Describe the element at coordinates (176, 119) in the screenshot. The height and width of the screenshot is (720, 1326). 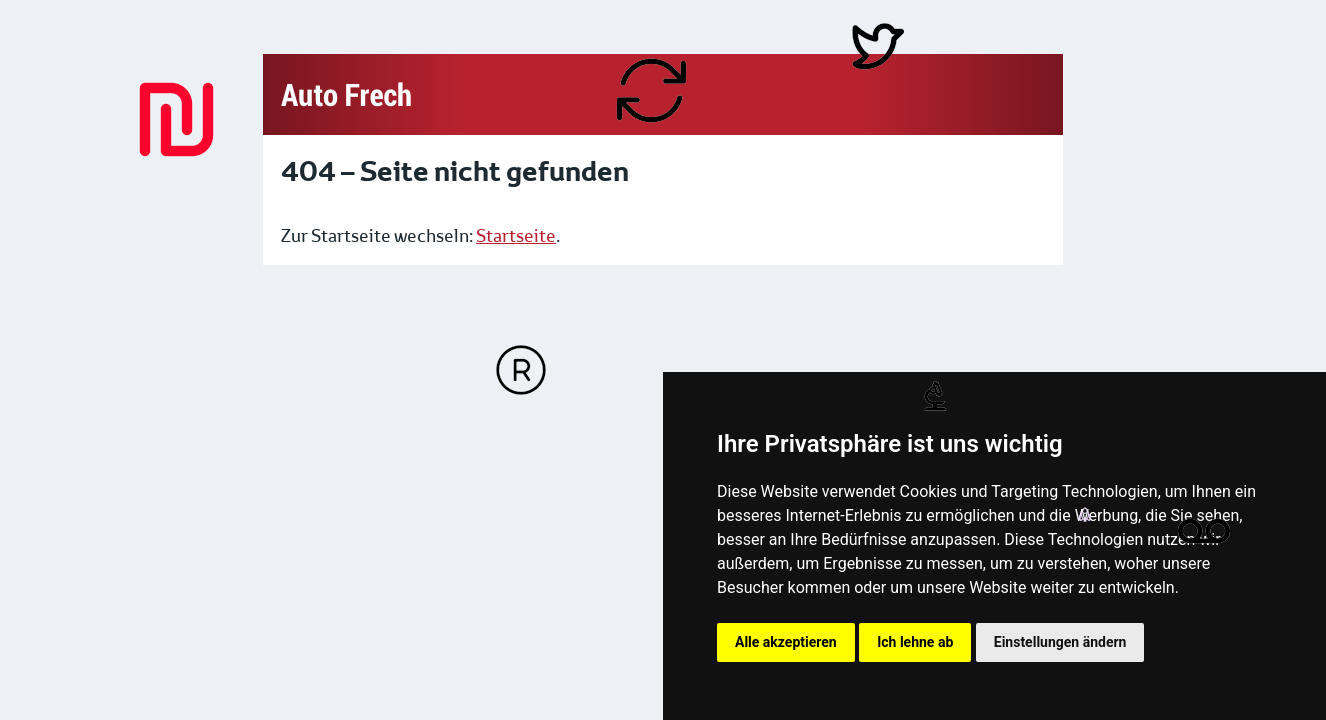
I see `indicates Israeli new shekel currency` at that location.